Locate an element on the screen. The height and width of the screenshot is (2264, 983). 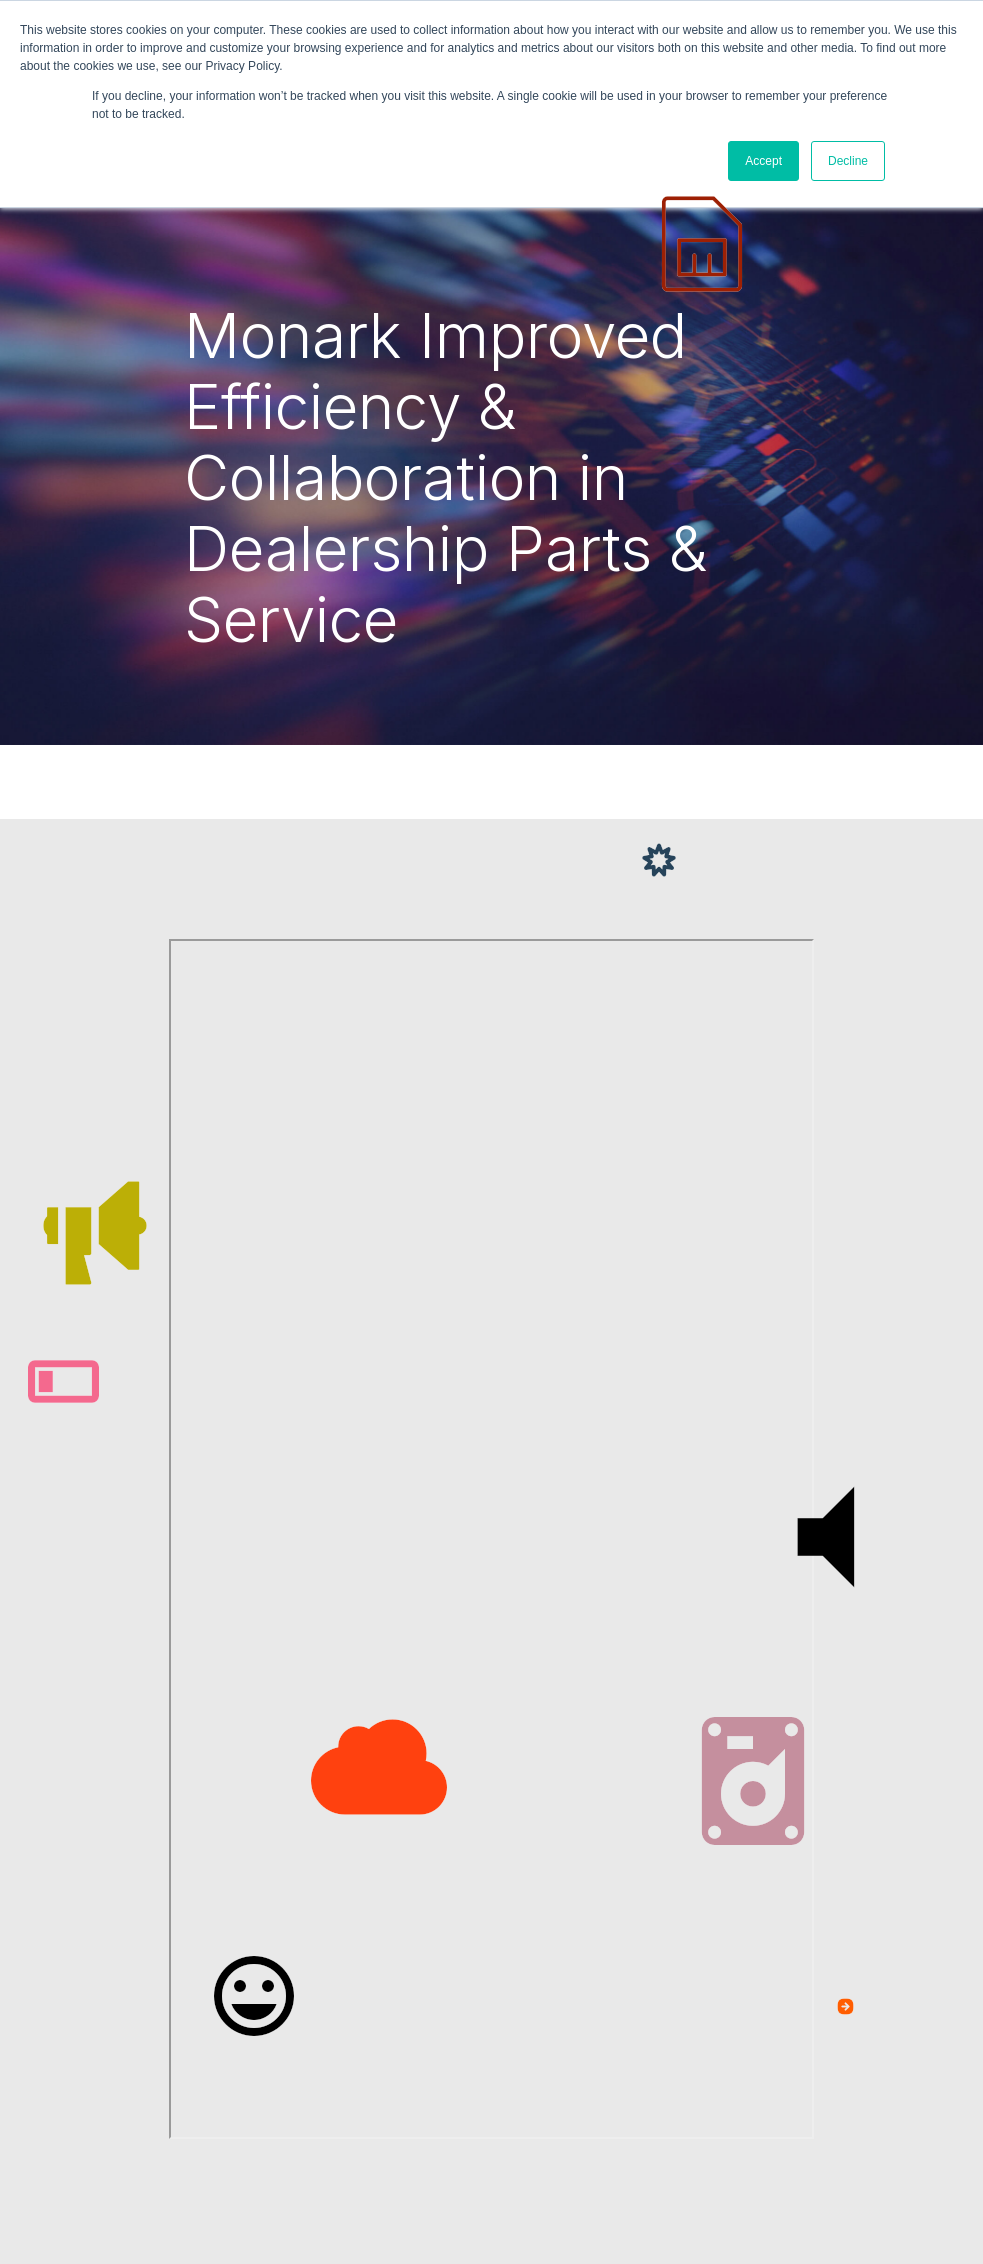
cloud storage or sync status is located at coordinates (379, 1767).